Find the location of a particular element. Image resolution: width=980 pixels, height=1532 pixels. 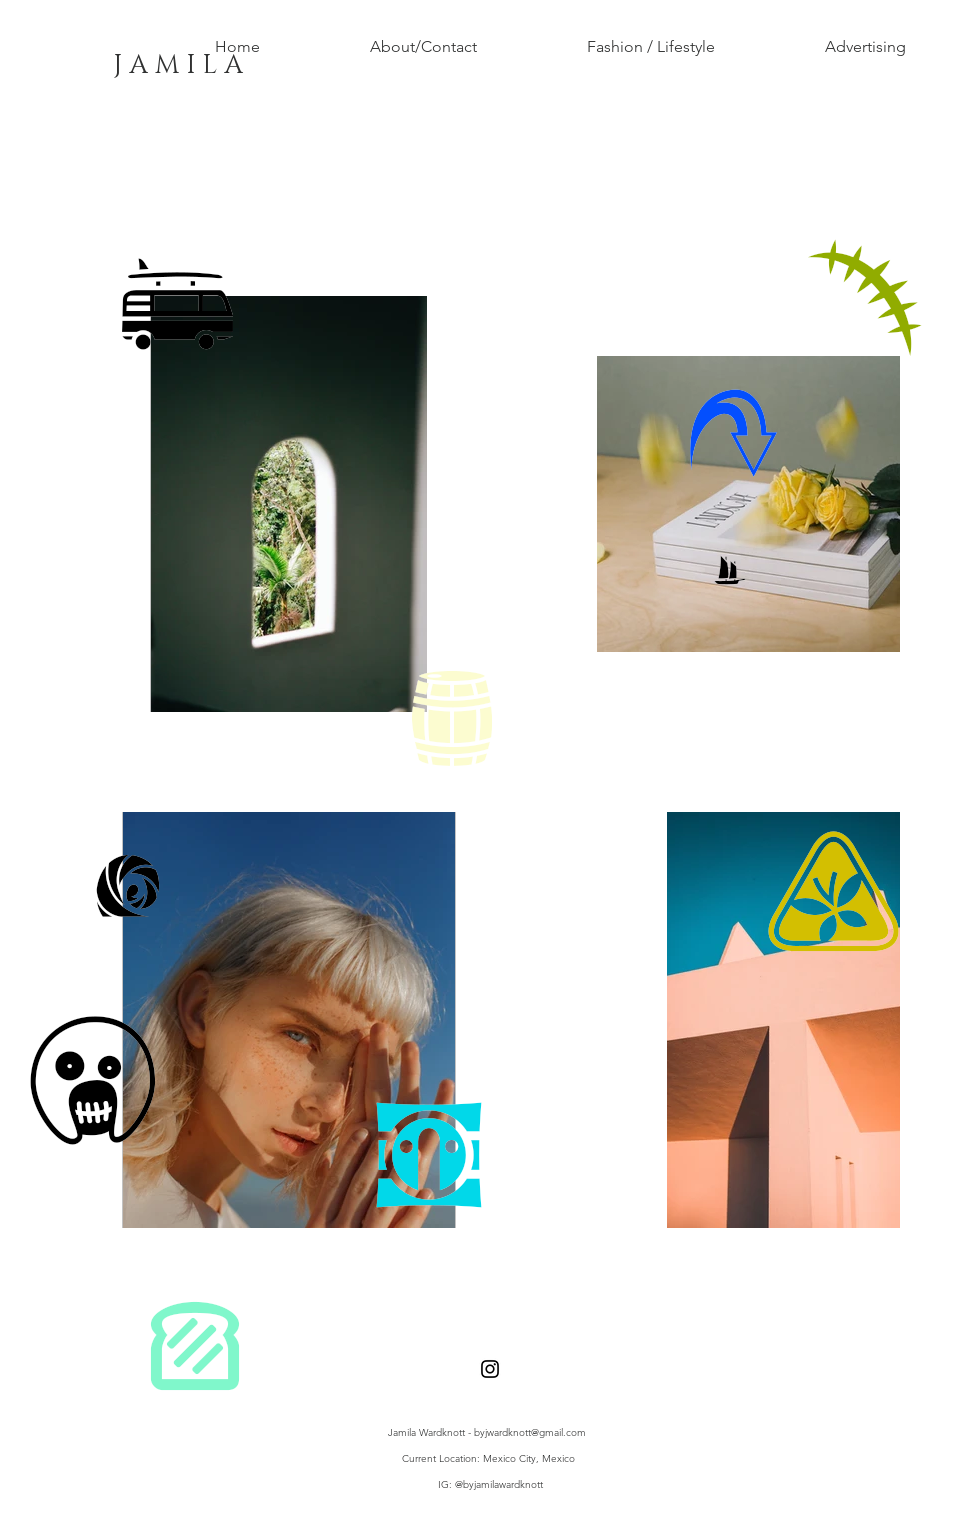

select a sailing boat or nautical vessel is located at coordinates (730, 570).